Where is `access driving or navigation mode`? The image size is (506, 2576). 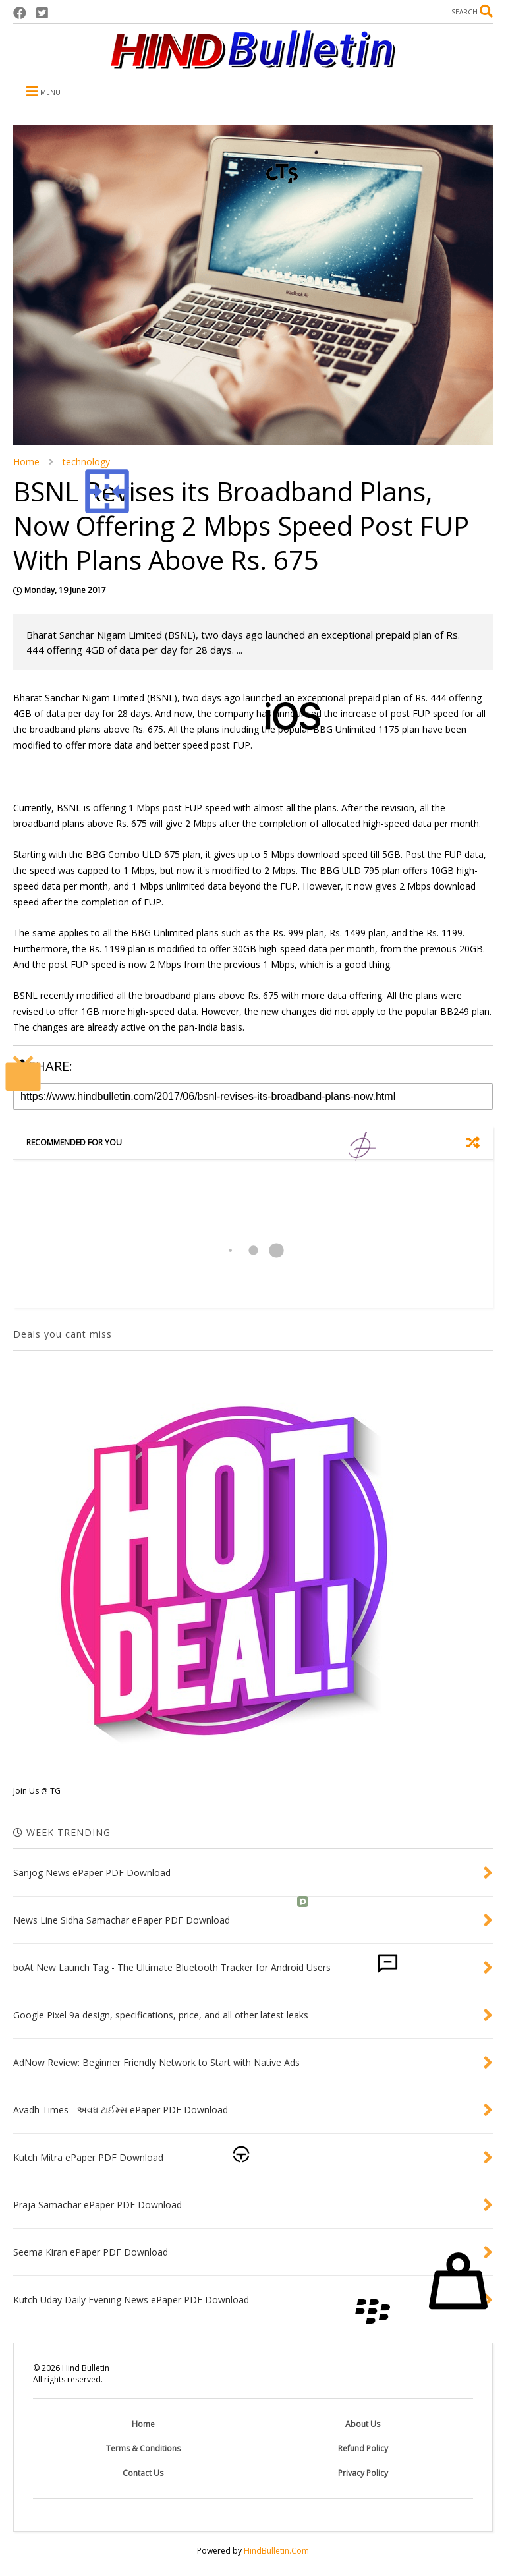
access driving or navigation mode is located at coordinates (241, 2154).